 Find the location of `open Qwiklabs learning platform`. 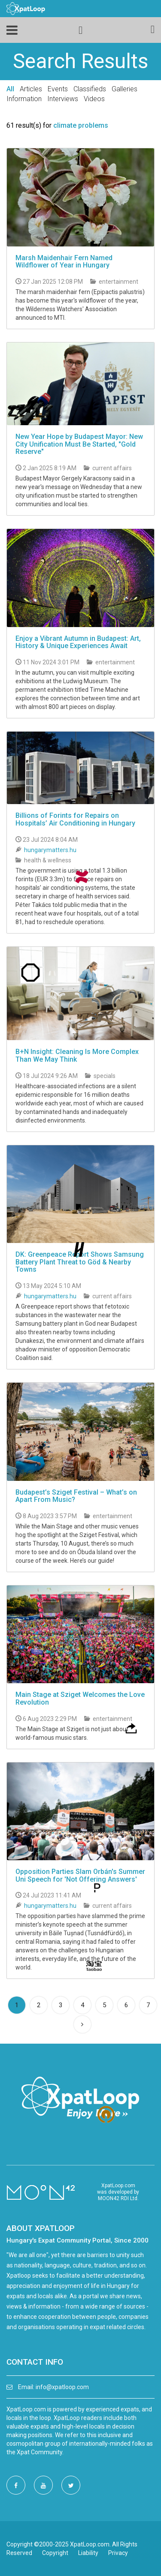

open Qwiklabs learning platform is located at coordinates (106, 2114).